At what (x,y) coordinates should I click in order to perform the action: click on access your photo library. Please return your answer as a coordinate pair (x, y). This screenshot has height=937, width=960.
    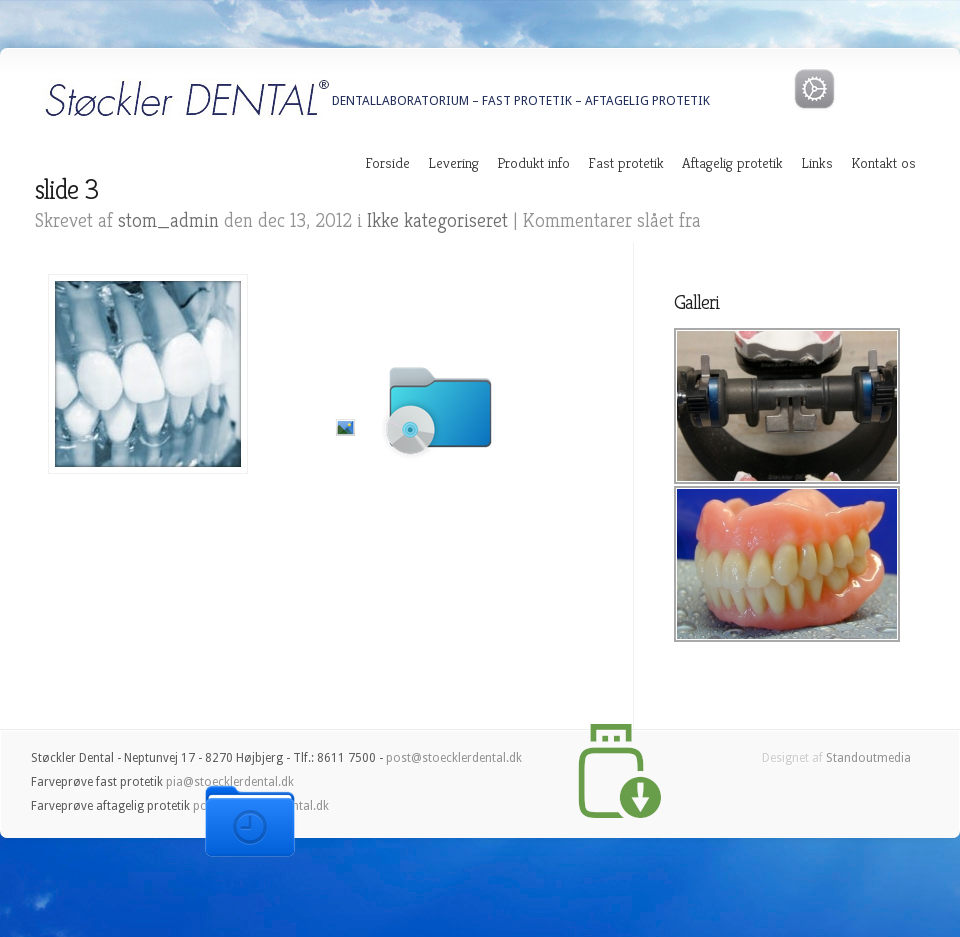
    Looking at the image, I should click on (345, 427).